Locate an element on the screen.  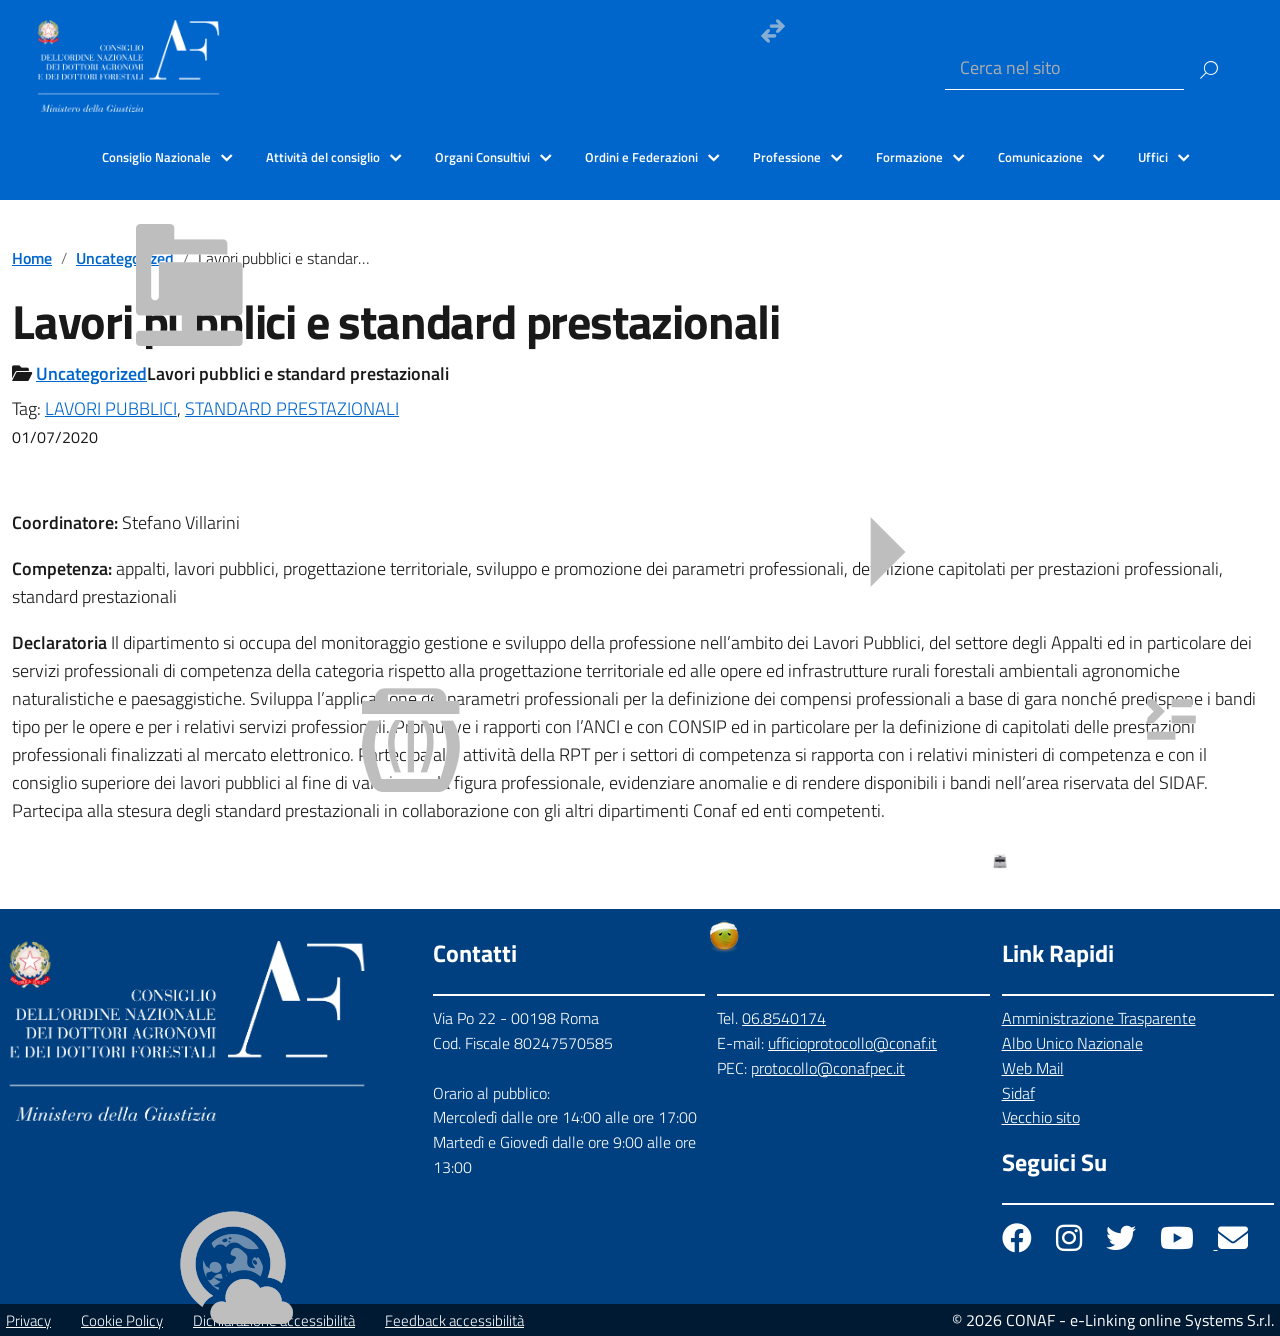
access a remote or network folder is located at coordinates (197, 285).